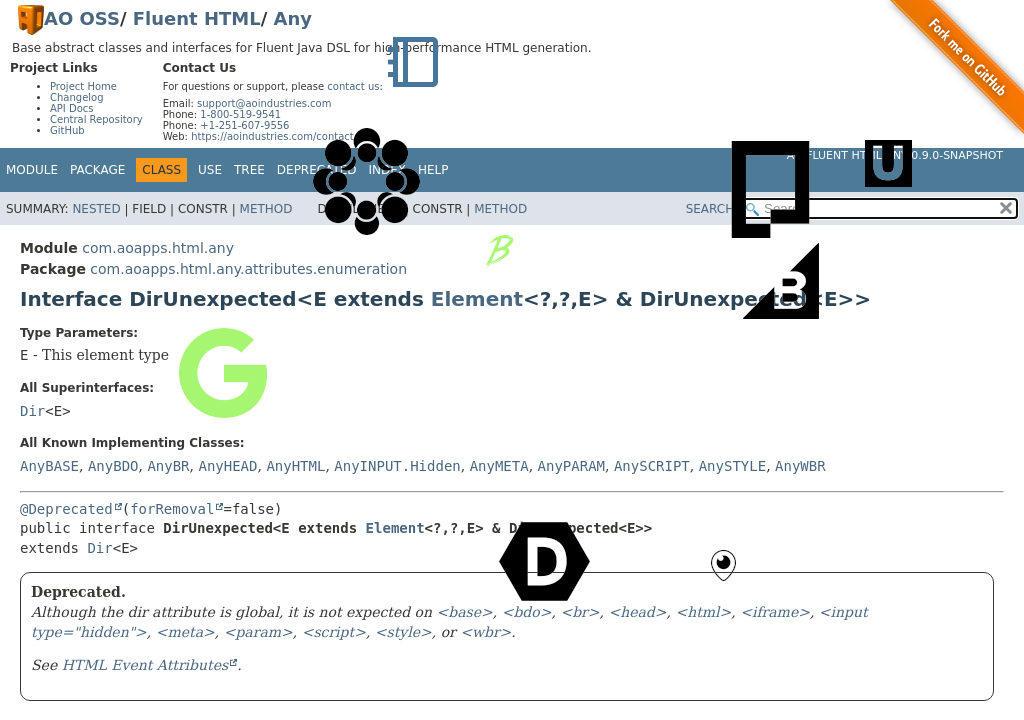  I want to click on periscope app logo, so click(723, 565).